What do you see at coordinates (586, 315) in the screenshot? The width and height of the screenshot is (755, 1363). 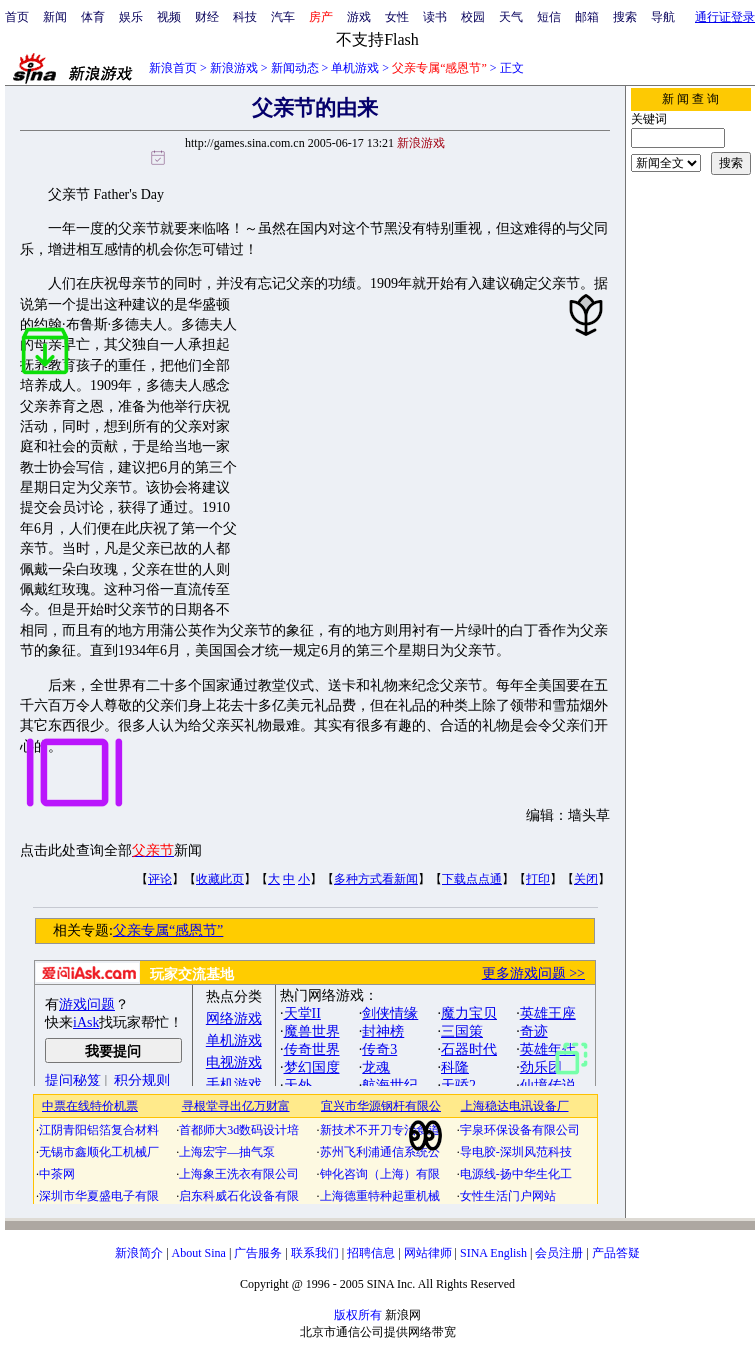 I see `access garden or plant care features` at bounding box center [586, 315].